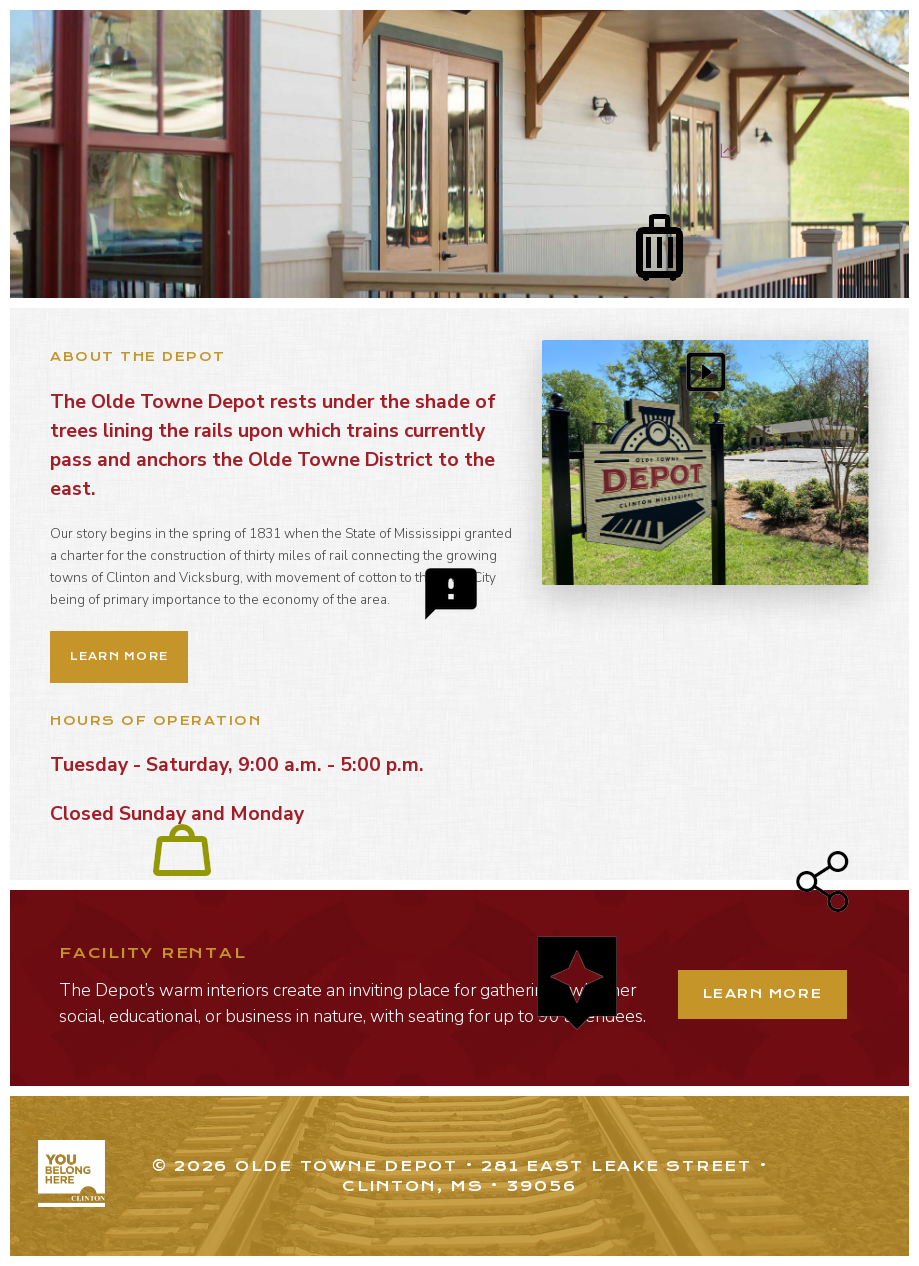 This screenshot has height=1266, width=919. What do you see at coordinates (659, 247) in the screenshot?
I see `access travel or trip planning features` at bounding box center [659, 247].